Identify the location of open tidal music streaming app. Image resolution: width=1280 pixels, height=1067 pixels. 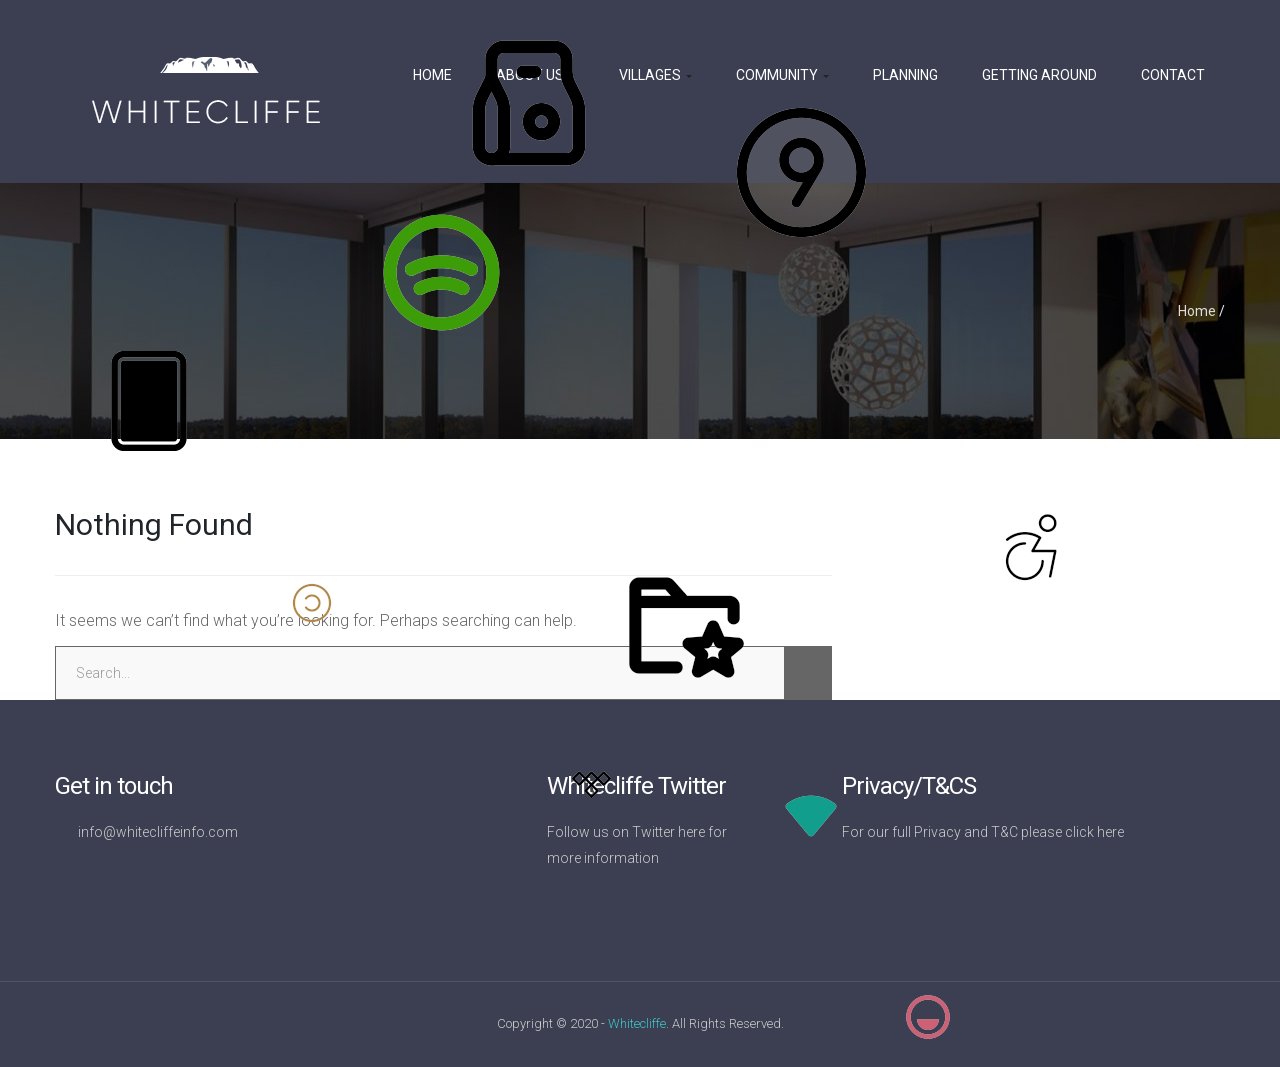
(591, 783).